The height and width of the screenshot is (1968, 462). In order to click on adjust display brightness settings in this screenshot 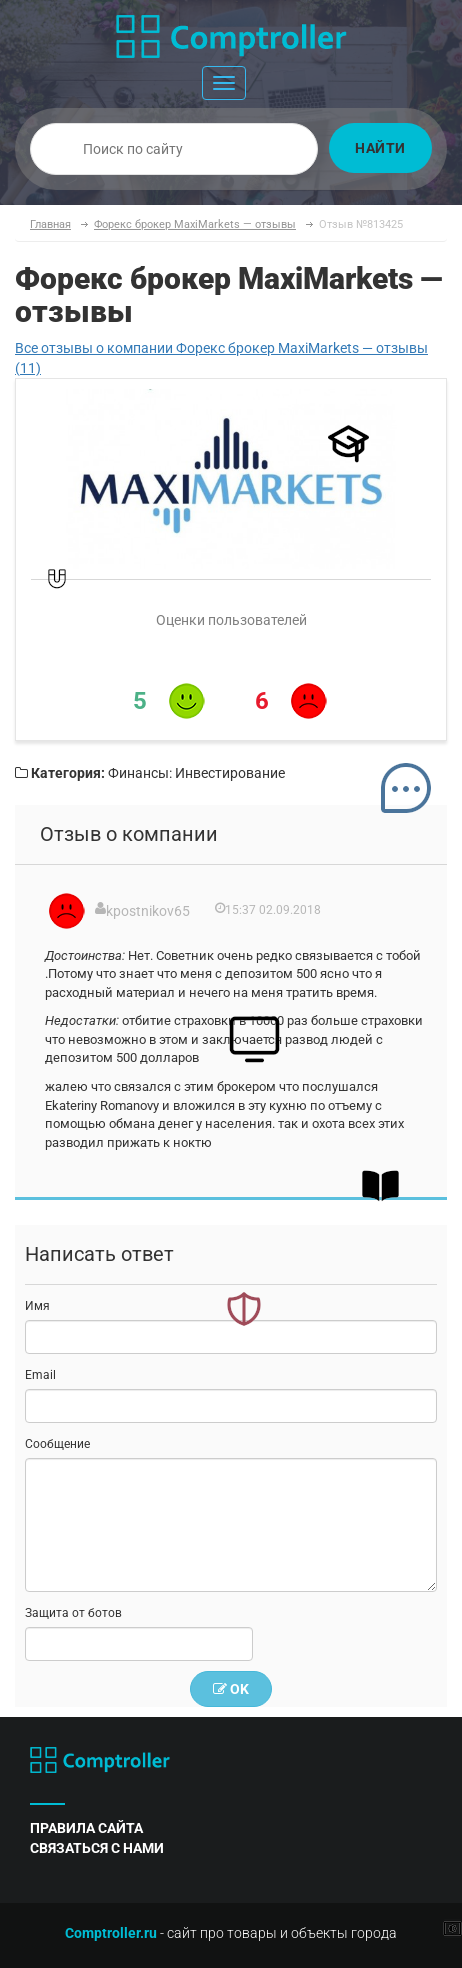, I will do `click(452, 1928)`.